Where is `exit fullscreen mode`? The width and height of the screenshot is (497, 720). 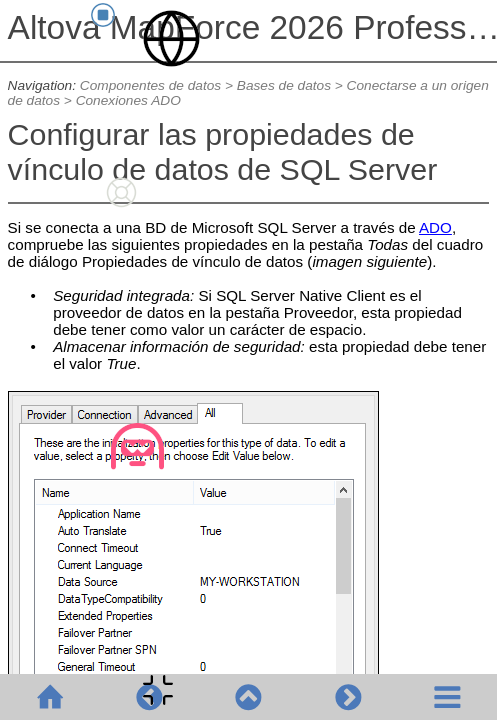
exit fullscreen mode is located at coordinates (158, 690).